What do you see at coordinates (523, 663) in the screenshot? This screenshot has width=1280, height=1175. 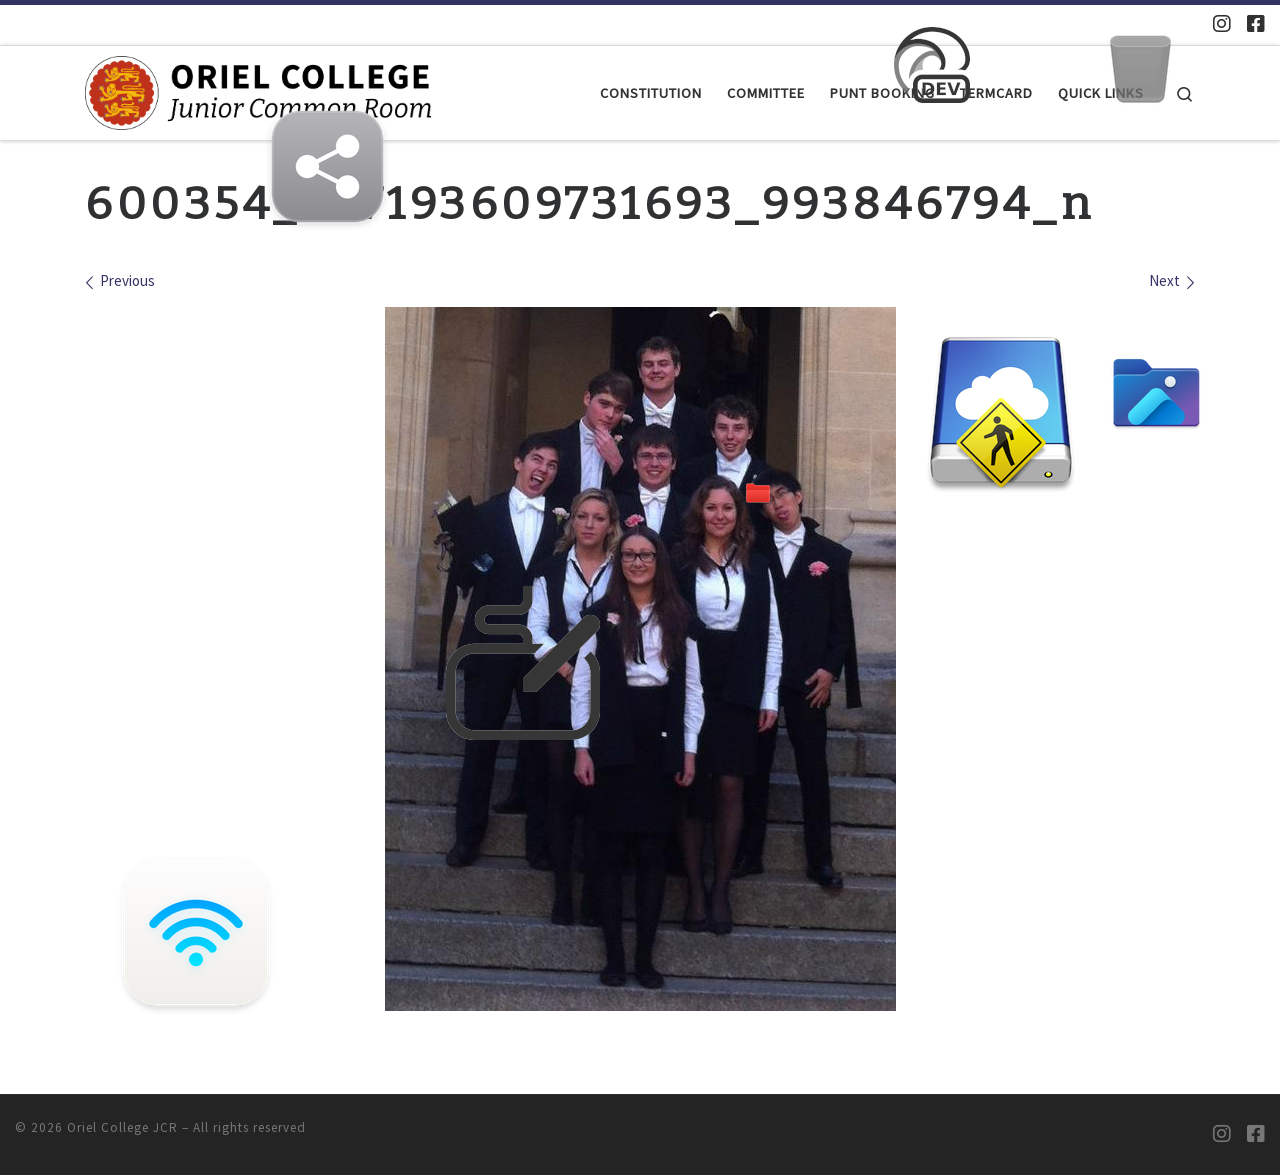 I see `configure wacom tablet settings` at bounding box center [523, 663].